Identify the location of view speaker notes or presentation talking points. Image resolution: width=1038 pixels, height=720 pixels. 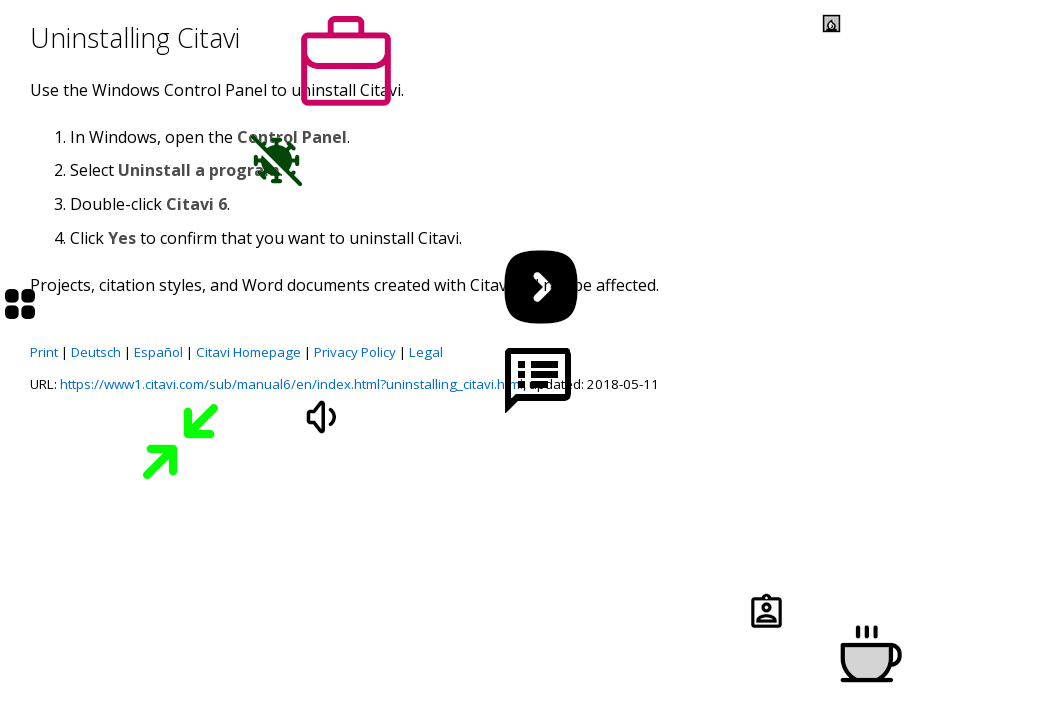
(538, 381).